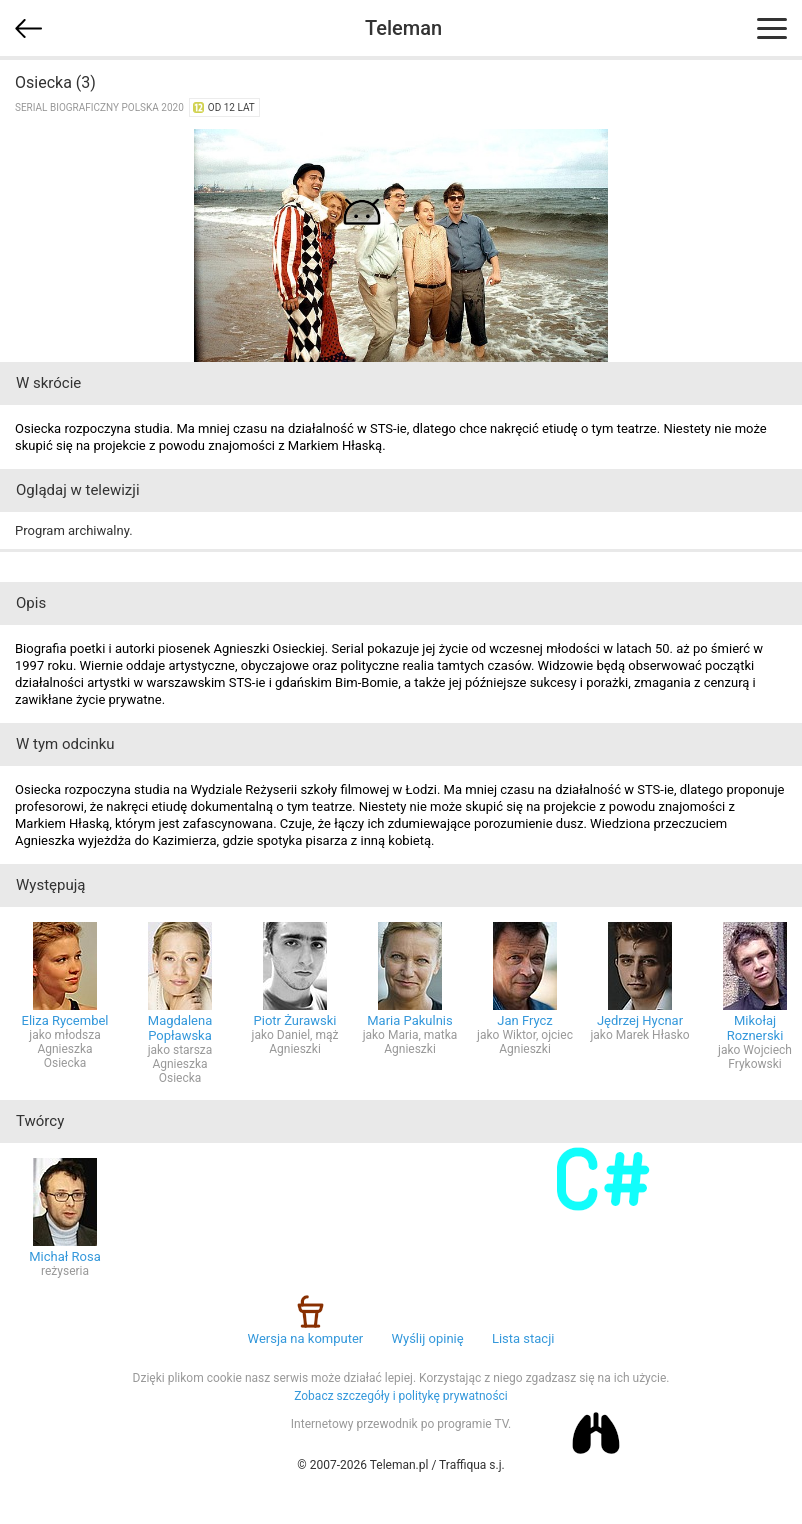 The image size is (802, 1524). Describe the element at coordinates (362, 213) in the screenshot. I see `android operating system indicator` at that location.